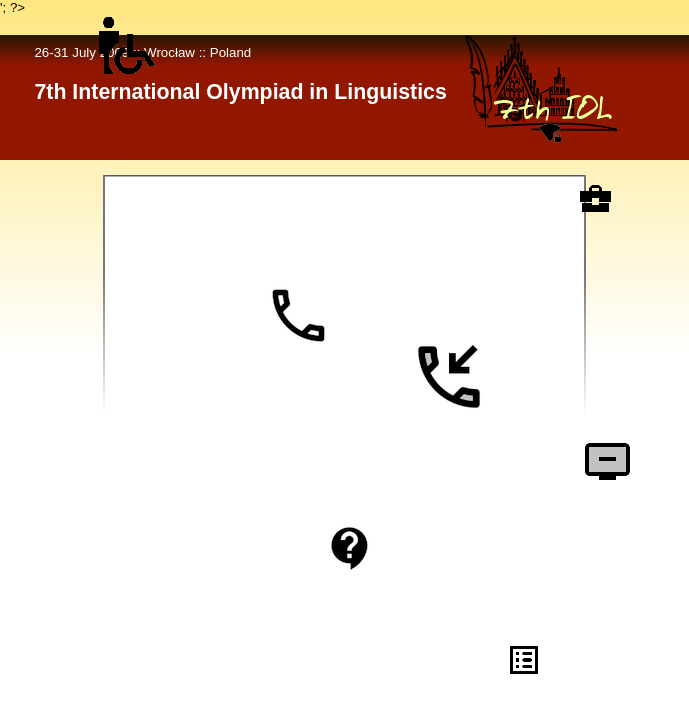 The image size is (689, 720). I want to click on wheelchair accessible pickup location, so click(124, 45).